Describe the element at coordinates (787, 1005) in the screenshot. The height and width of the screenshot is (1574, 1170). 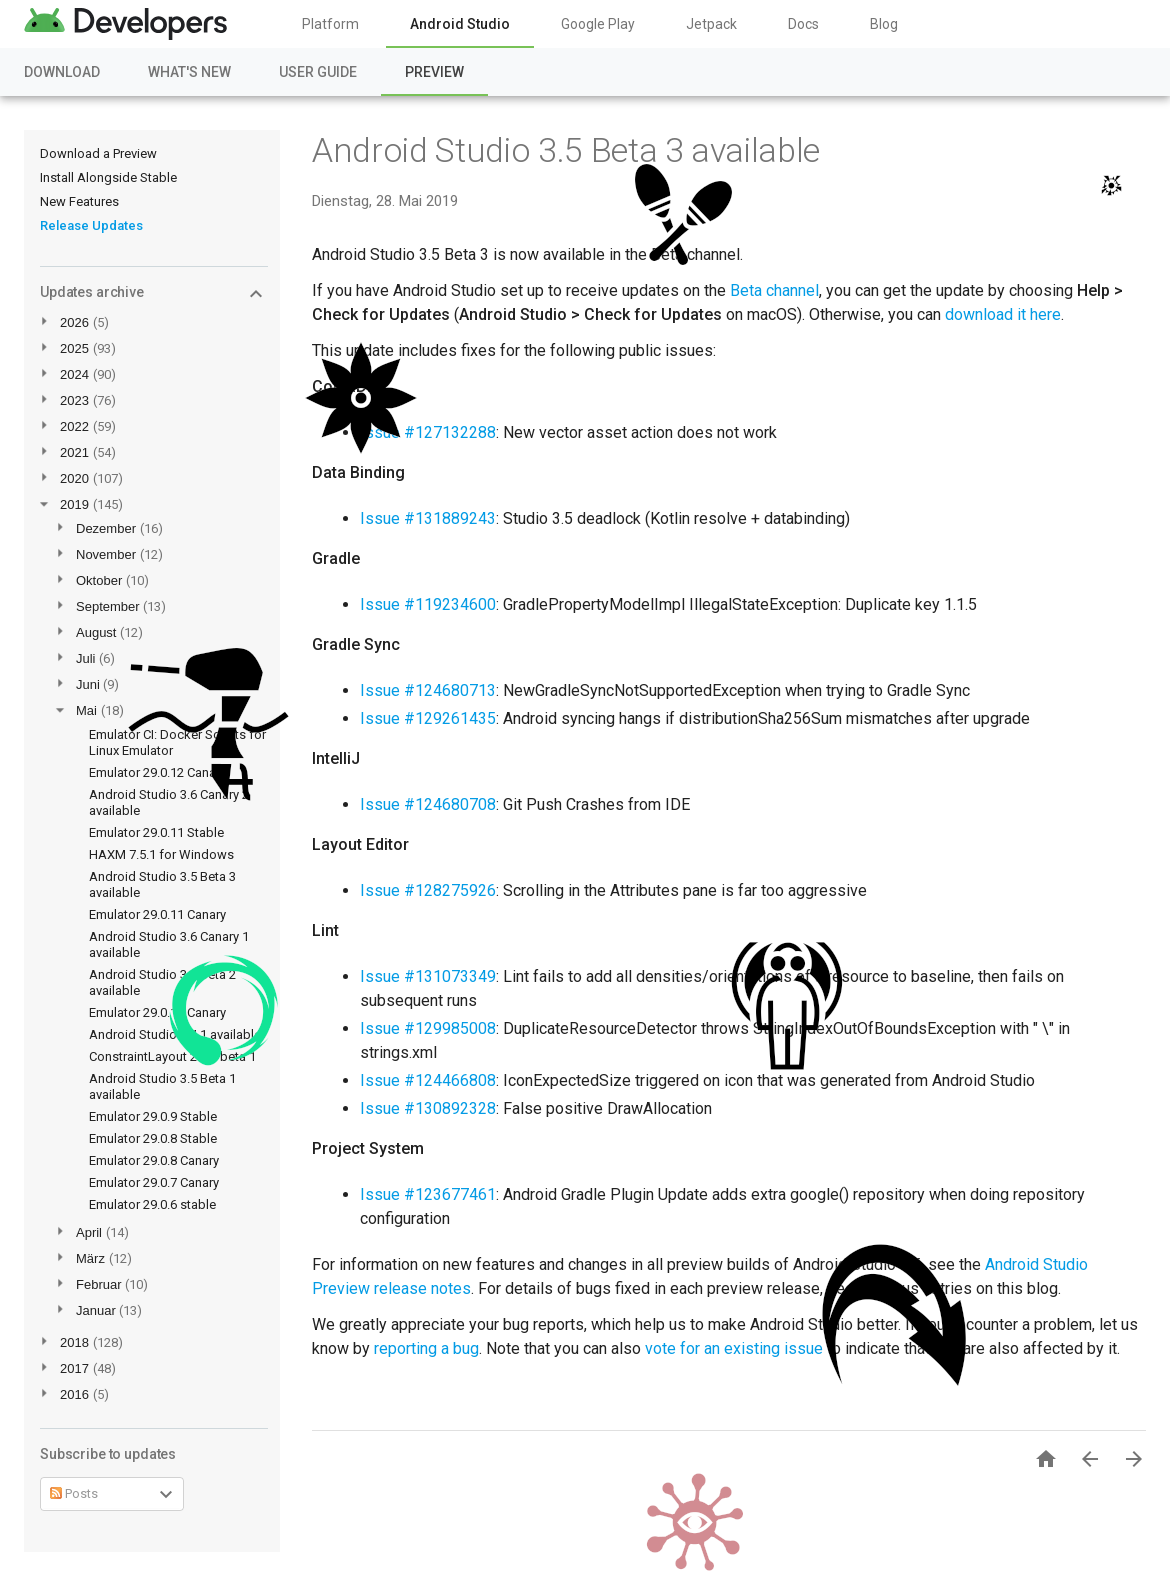
I see `indicates enhanced awareness or heightened perception state` at that location.